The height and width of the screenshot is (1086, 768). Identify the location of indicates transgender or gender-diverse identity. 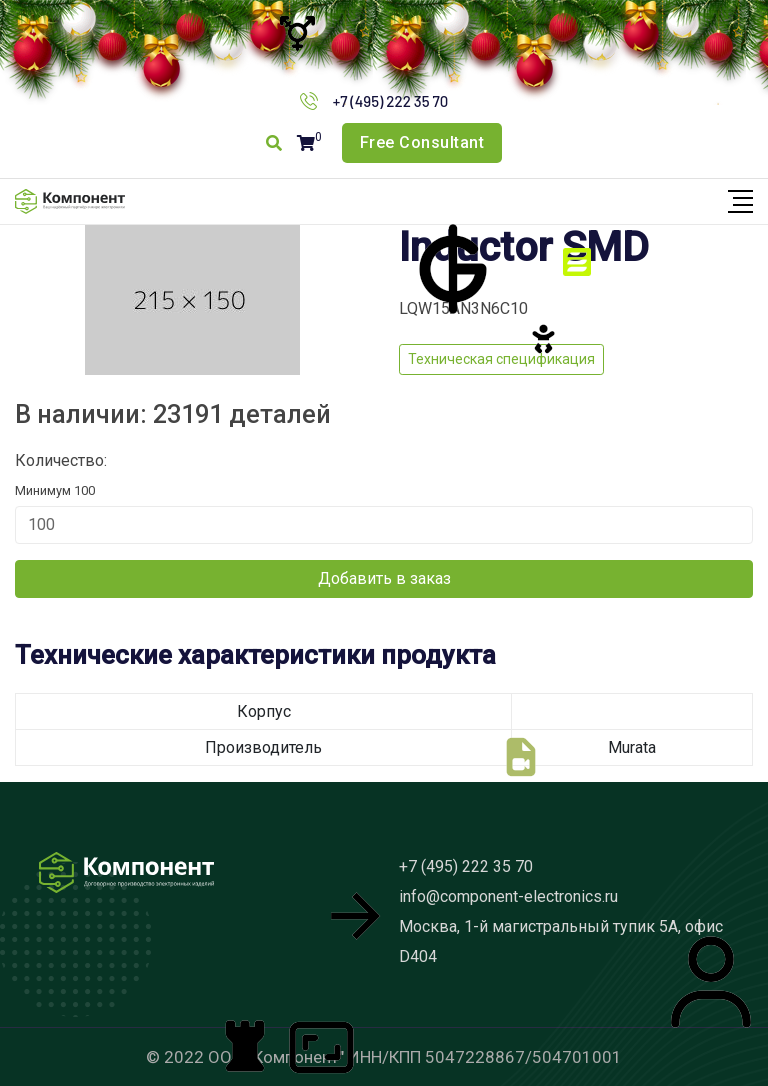
(297, 33).